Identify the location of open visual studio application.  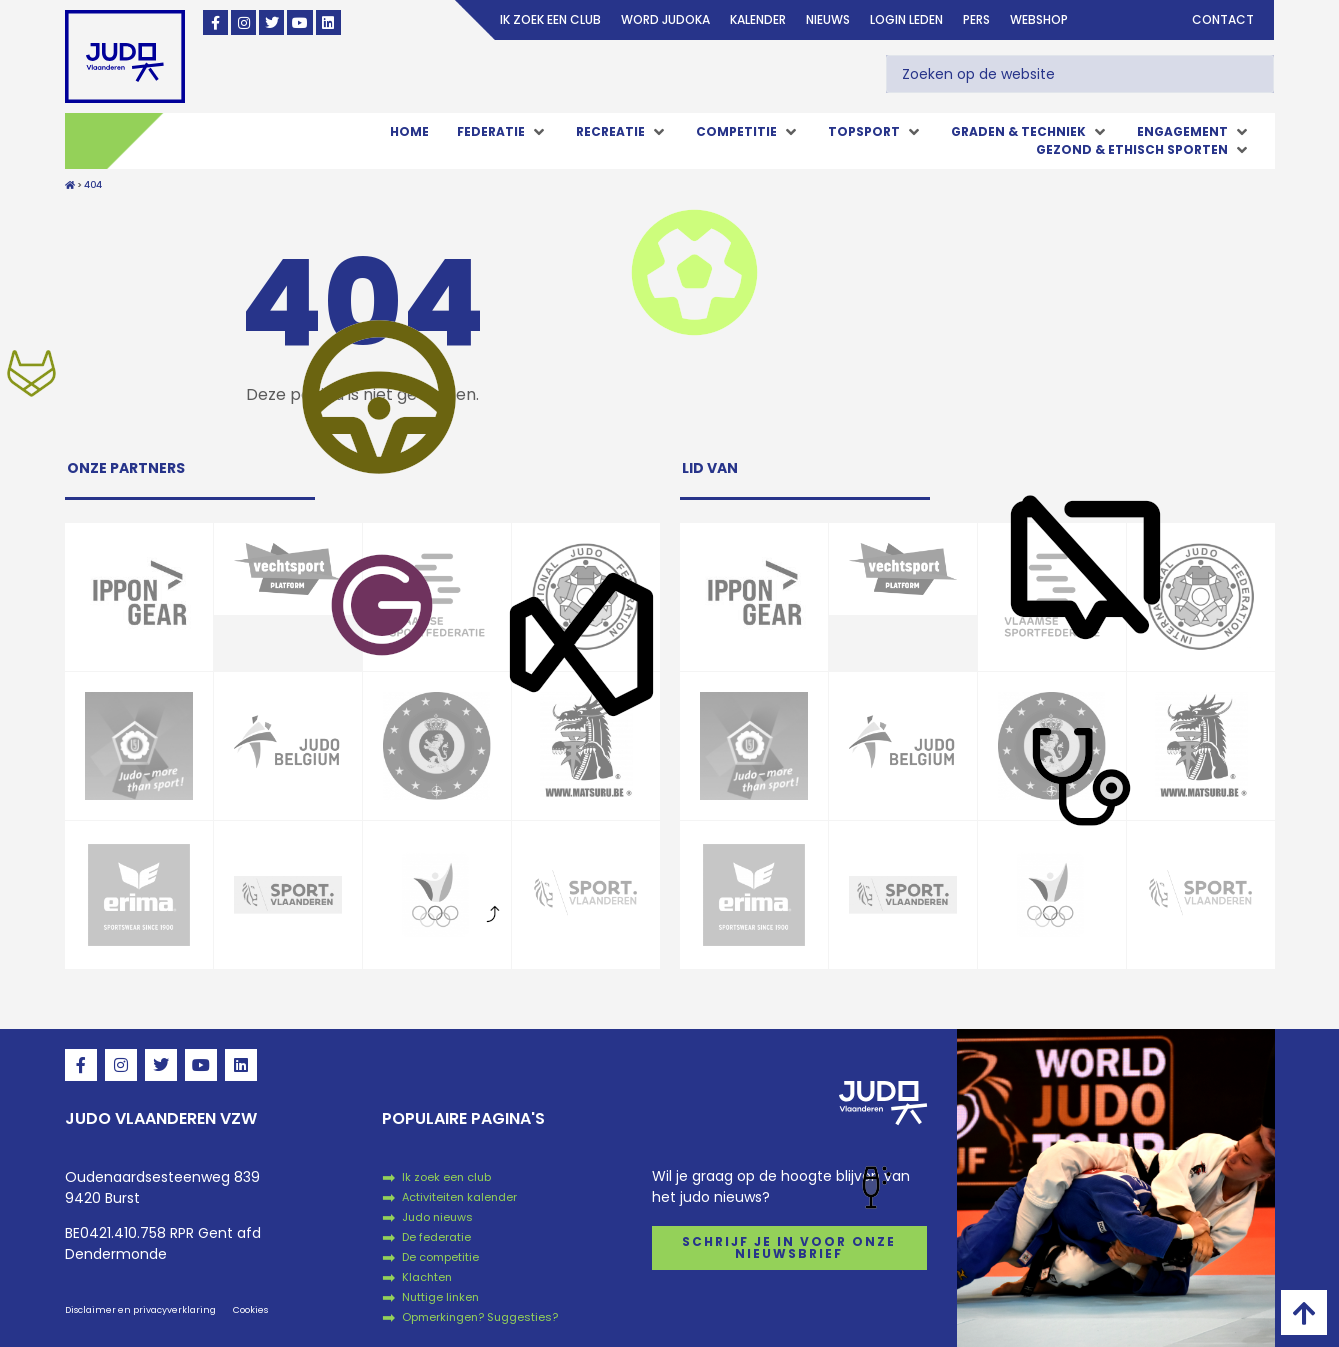
(581, 644).